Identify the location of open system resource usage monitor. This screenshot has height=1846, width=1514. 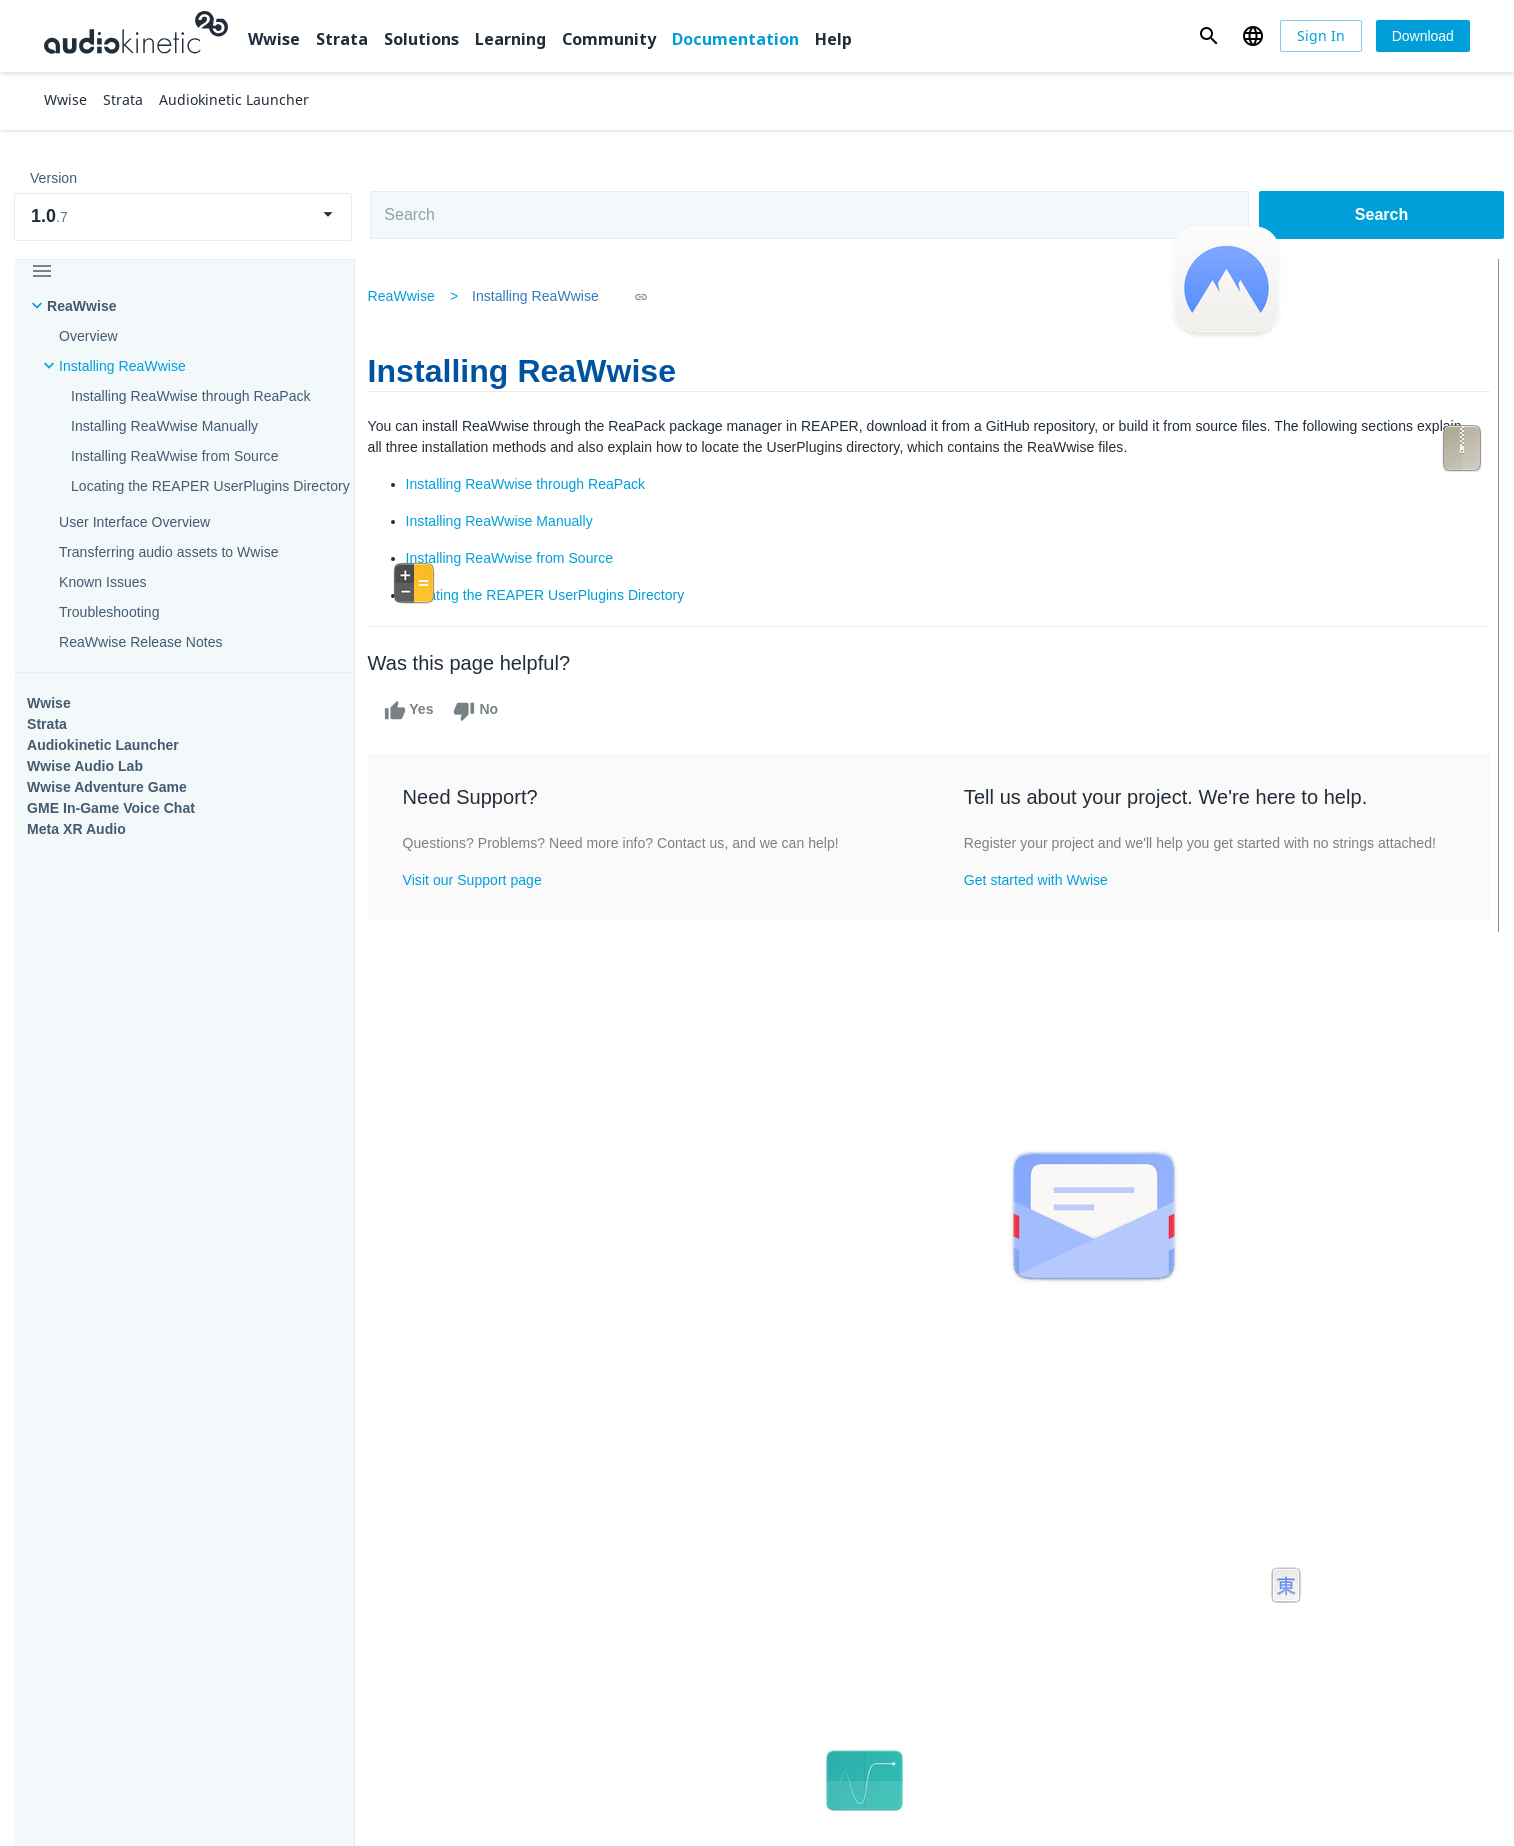
(864, 1780).